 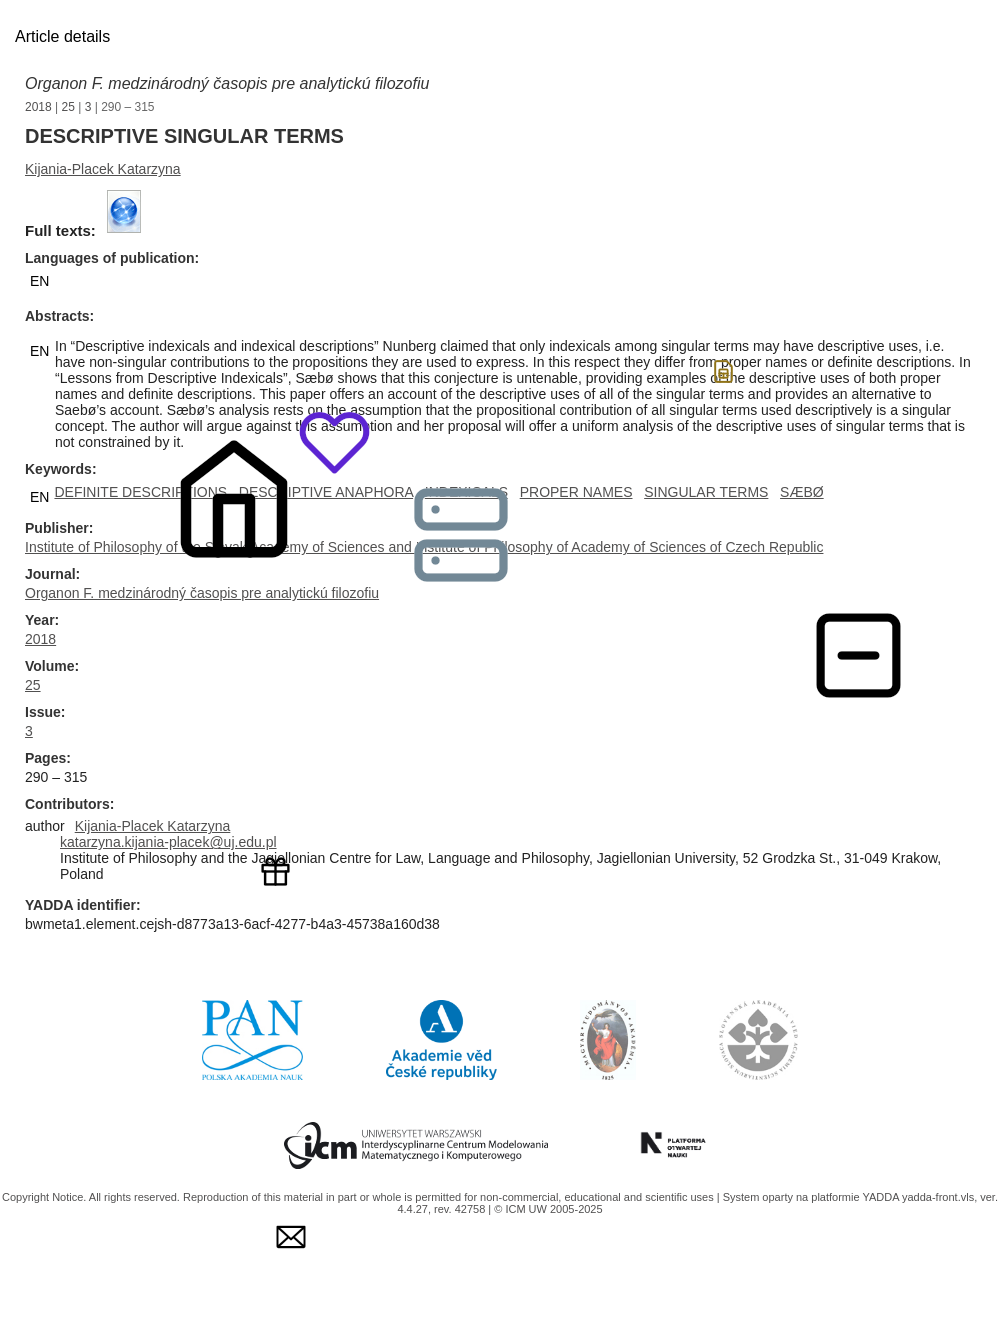 What do you see at coordinates (461, 535) in the screenshot?
I see `access server settings or status` at bounding box center [461, 535].